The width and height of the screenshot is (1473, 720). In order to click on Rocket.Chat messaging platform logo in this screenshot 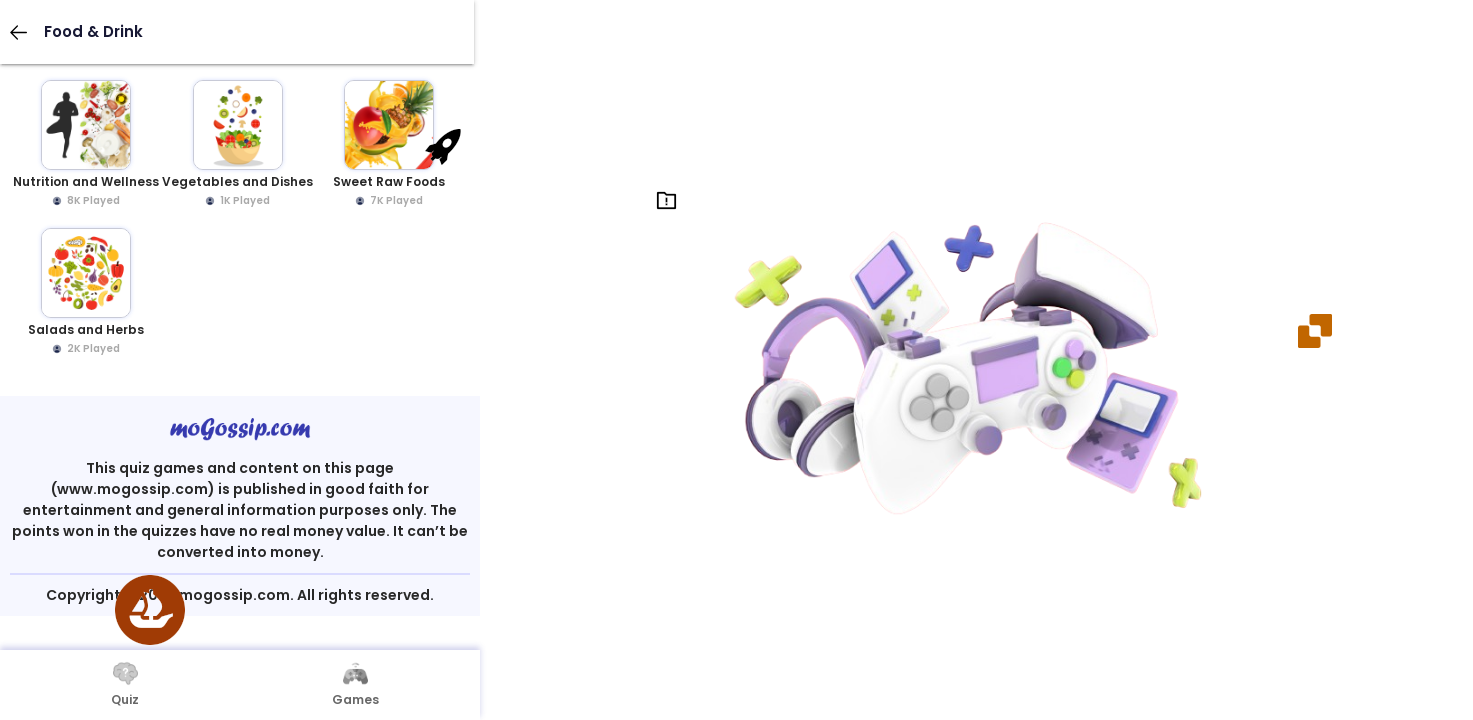, I will do `click(443, 147)`.